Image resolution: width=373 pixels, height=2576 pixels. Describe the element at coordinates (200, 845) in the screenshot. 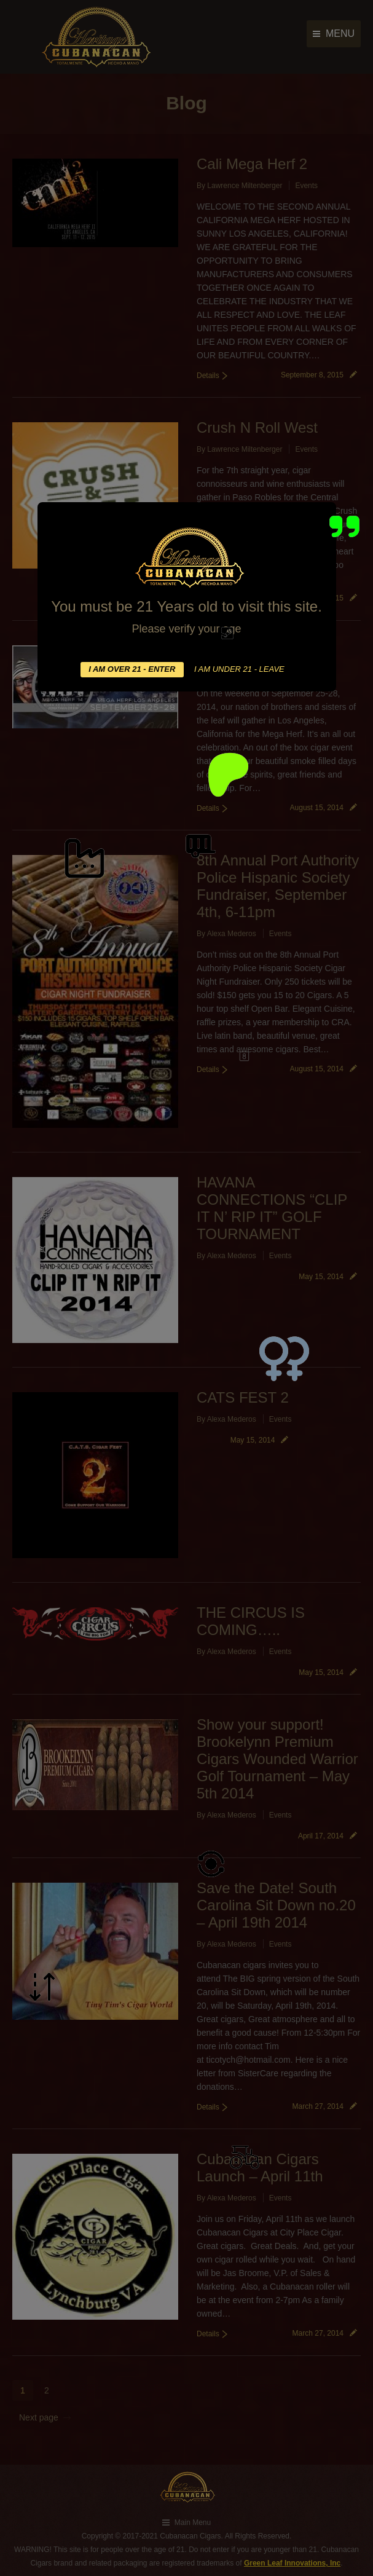

I see `view trailer or towing equipment options` at that location.